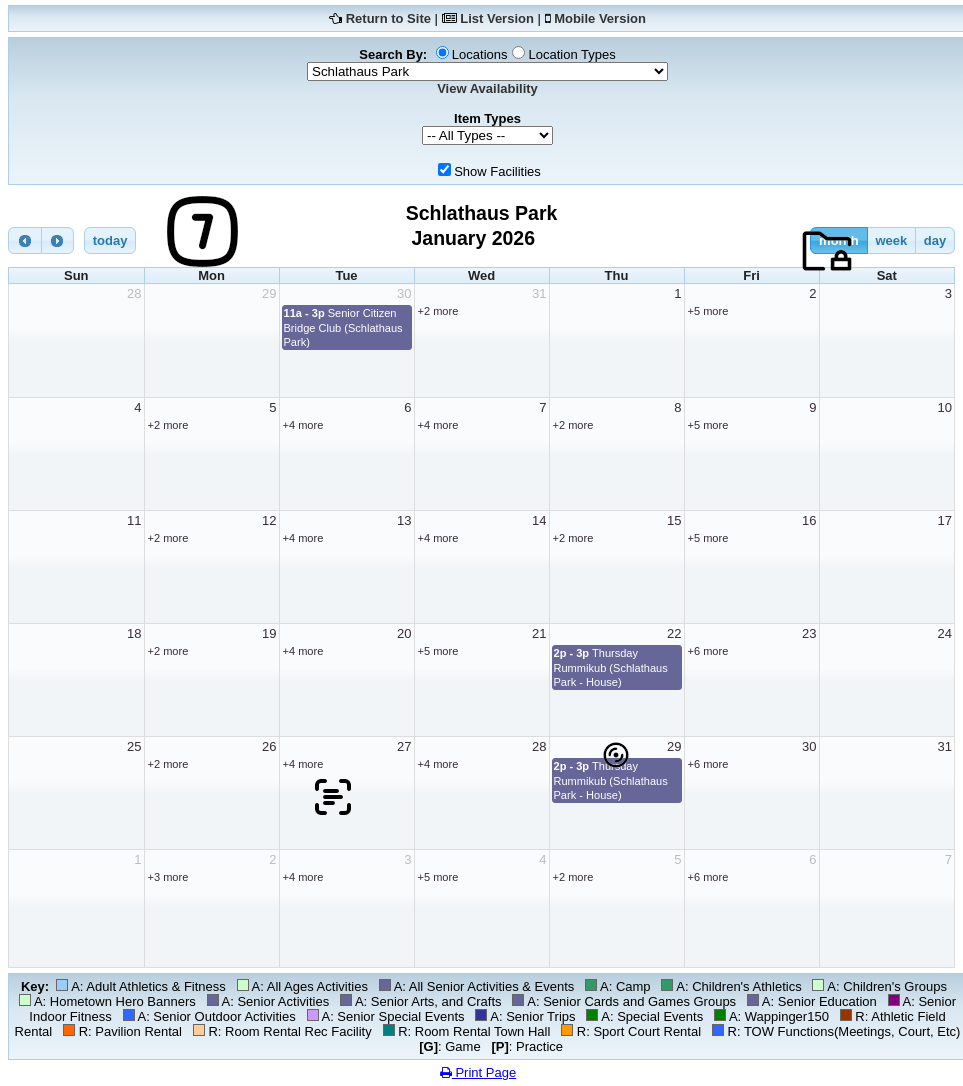 This screenshot has width=963, height=1086. I want to click on indicates step 7 in a multi-step process, so click(202, 231).